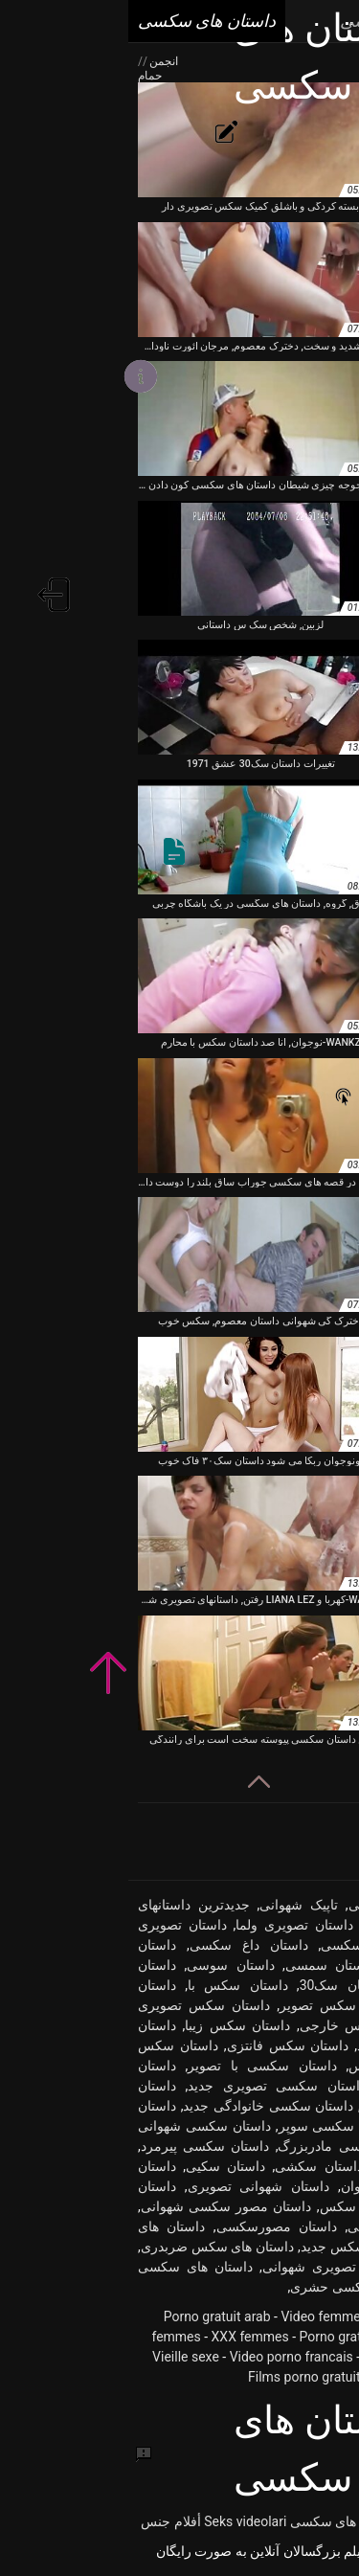 Image resolution: width=359 pixels, height=2576 pixels. What do you see at coordinates (258, 1781) in the screenshot?
I see `collapse or minimize a section` at bounding box center [258, 1781].